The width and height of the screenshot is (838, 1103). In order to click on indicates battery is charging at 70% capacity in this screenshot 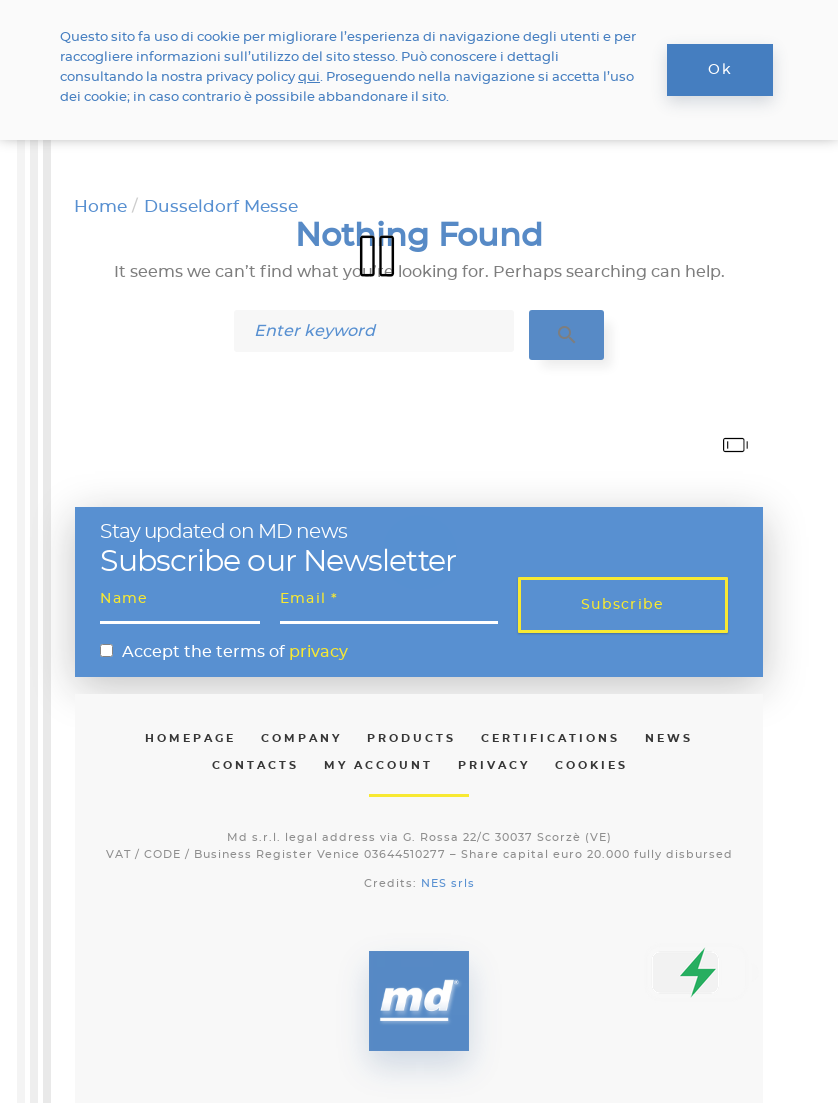, I will do `click(701, 972)`.